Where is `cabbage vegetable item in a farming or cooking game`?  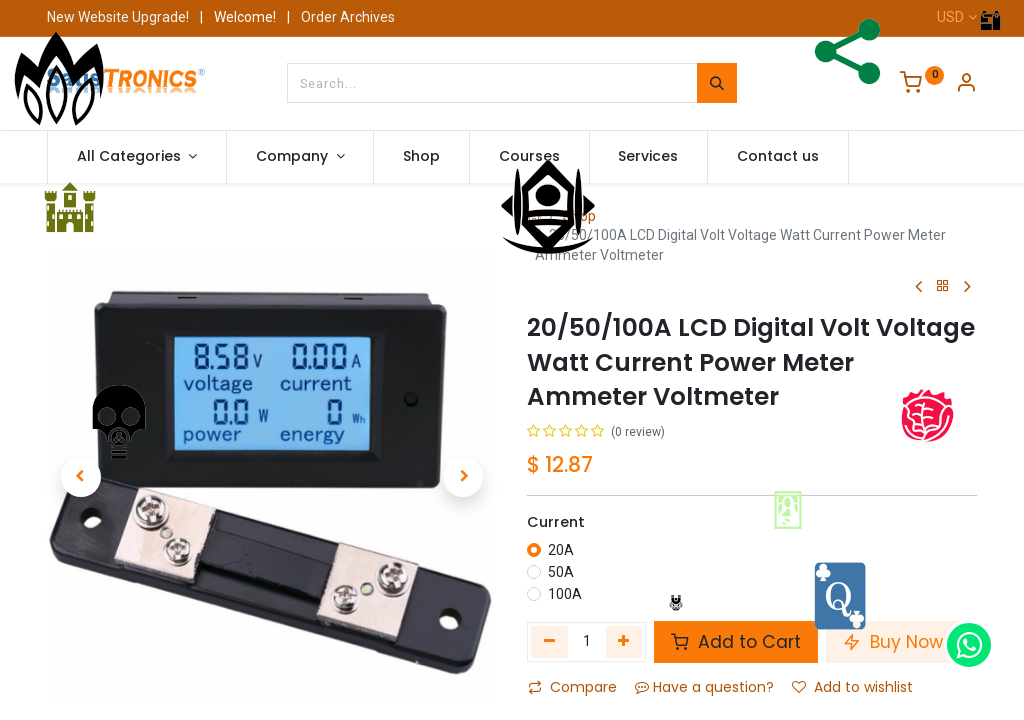
cabbage vegetable item in a farming or cooking game is located at coordinates (927, 415).